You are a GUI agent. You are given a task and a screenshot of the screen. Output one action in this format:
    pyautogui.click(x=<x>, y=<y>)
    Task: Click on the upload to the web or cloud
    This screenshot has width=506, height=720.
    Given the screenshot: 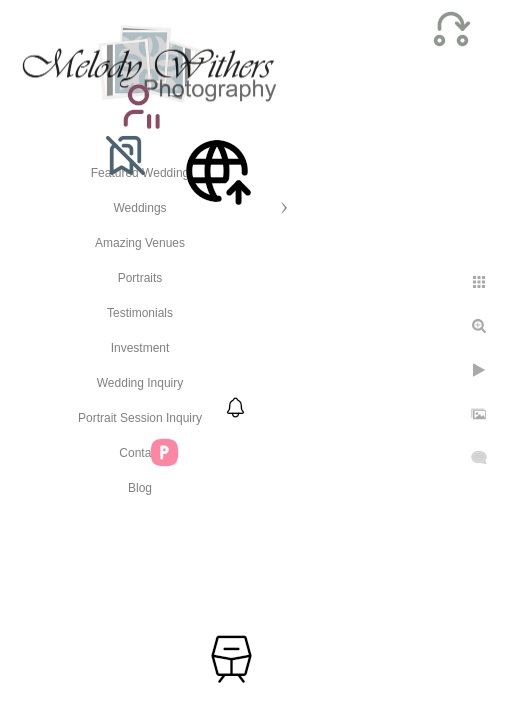 What is the action you would take?
    pyautogui.click(x=217, y=171)
    